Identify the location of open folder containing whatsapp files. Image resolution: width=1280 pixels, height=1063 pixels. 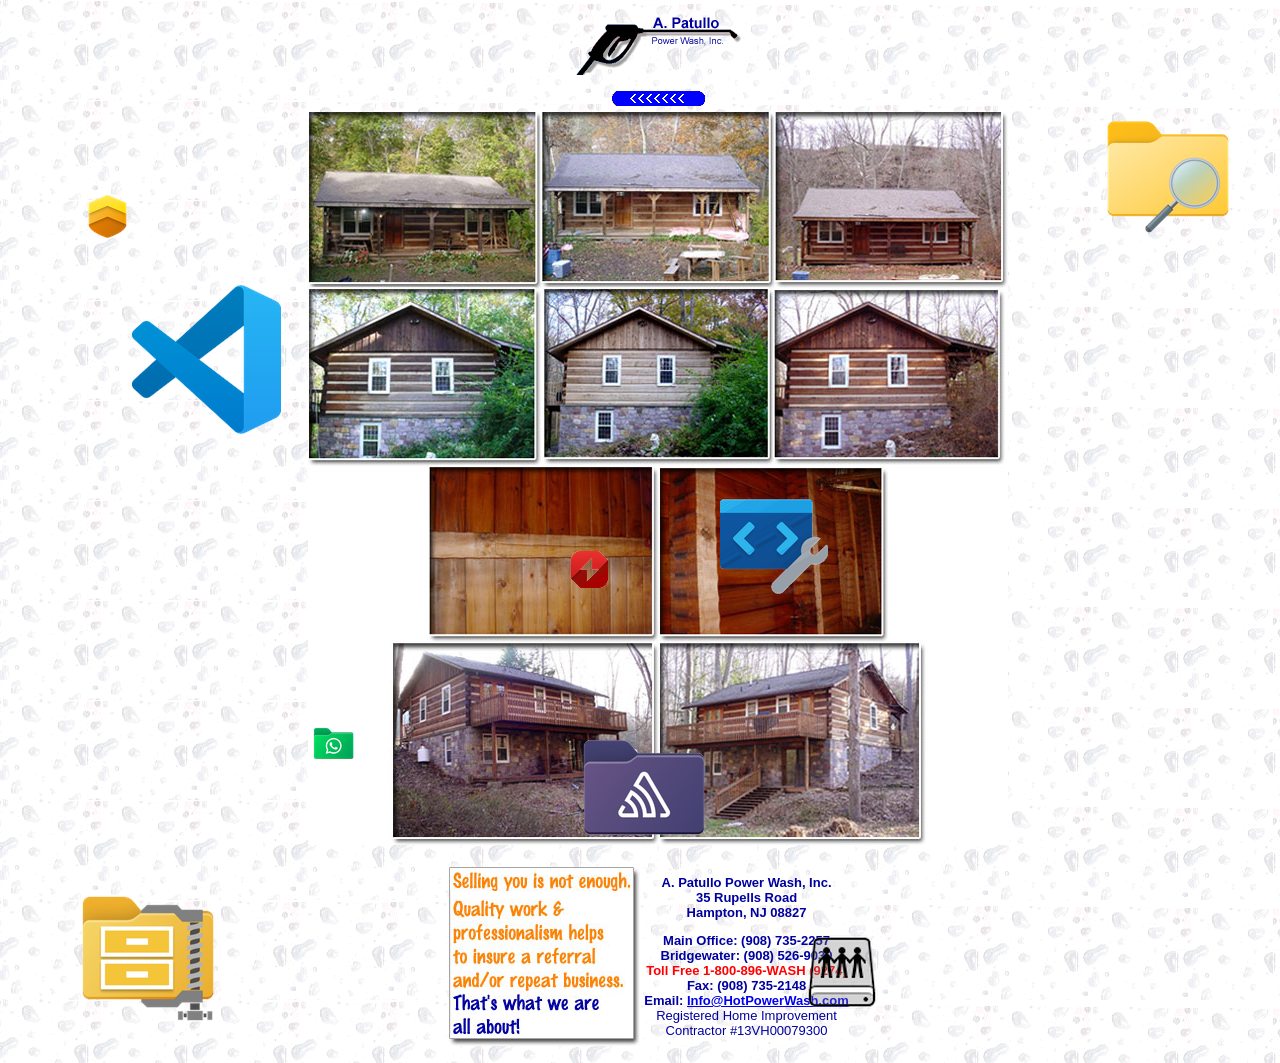
(333, 744).